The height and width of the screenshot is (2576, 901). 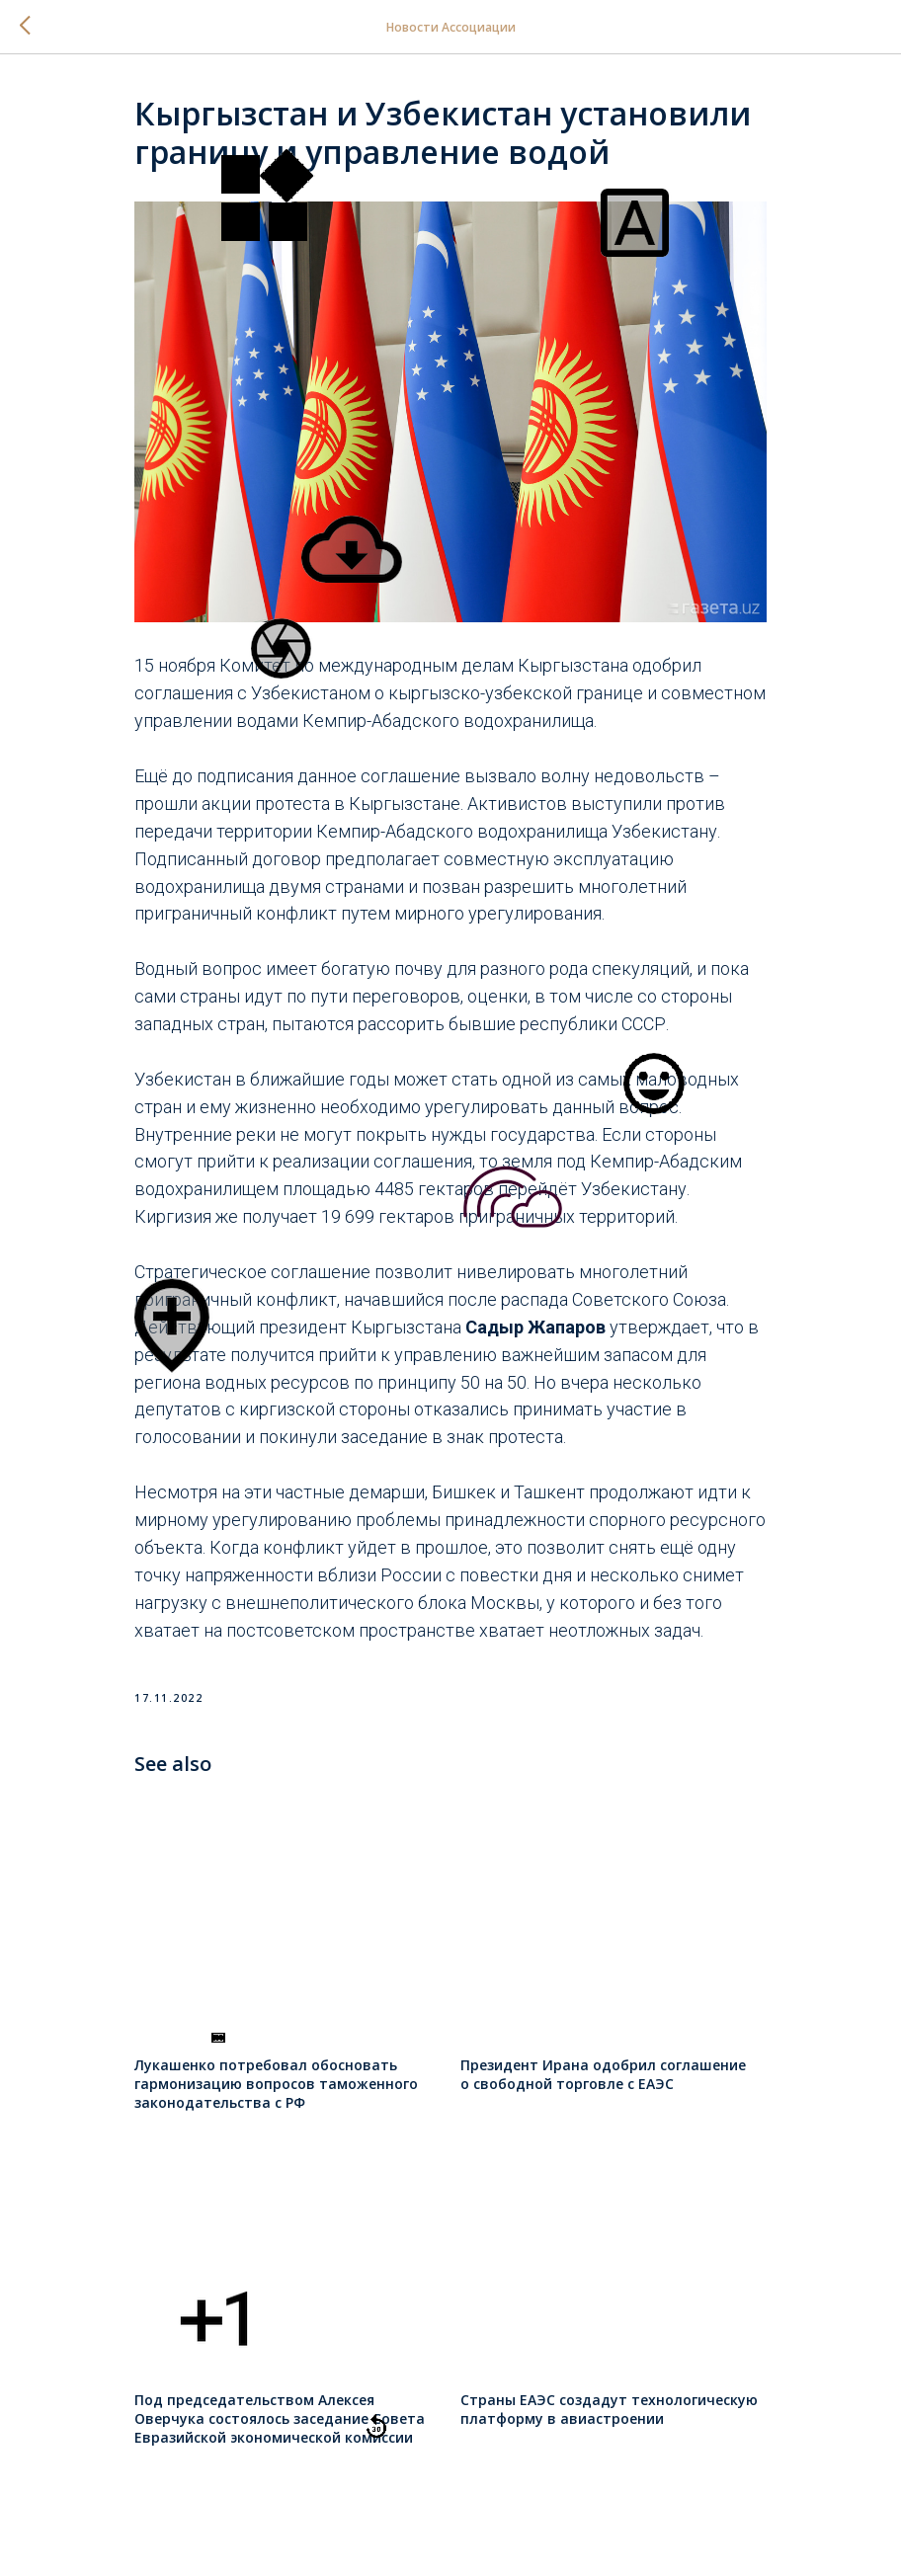 I want to click on open camera to take a photo, so click(x=281, y=648).